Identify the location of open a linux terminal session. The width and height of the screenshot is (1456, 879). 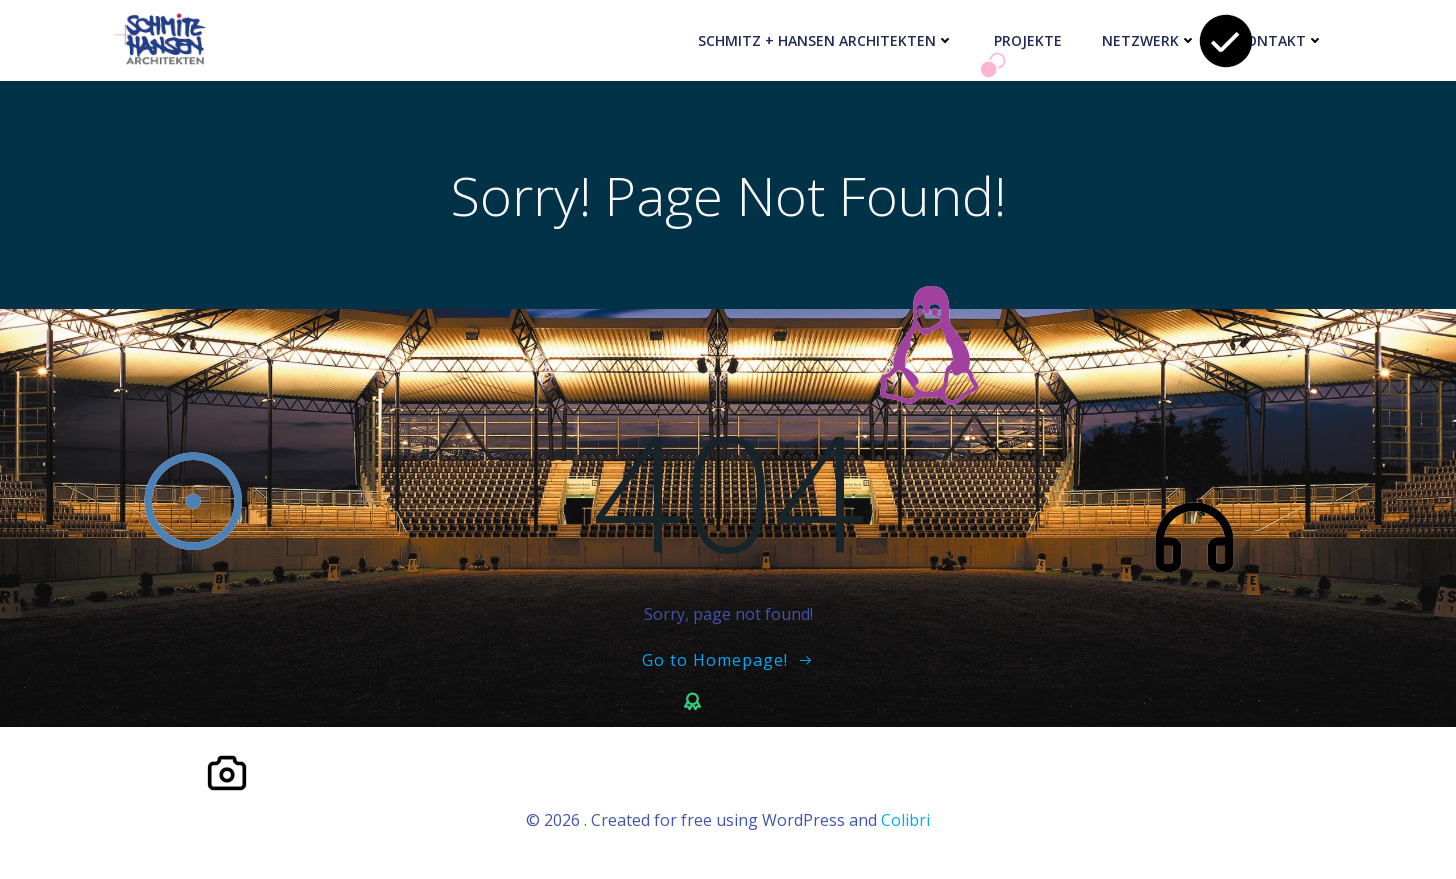
(929, 345).